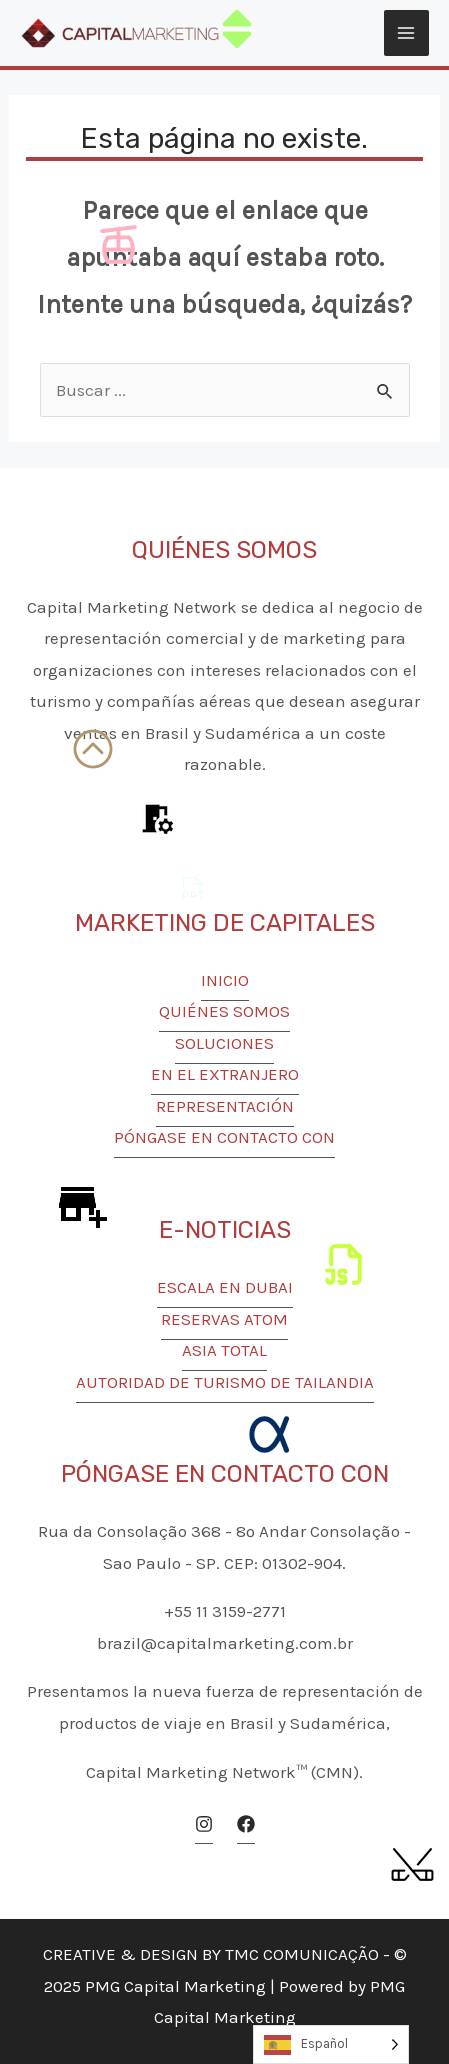  Describe the element at coordinates (93, 749) in the screenshot. I see `scroll to top of page` at that location.